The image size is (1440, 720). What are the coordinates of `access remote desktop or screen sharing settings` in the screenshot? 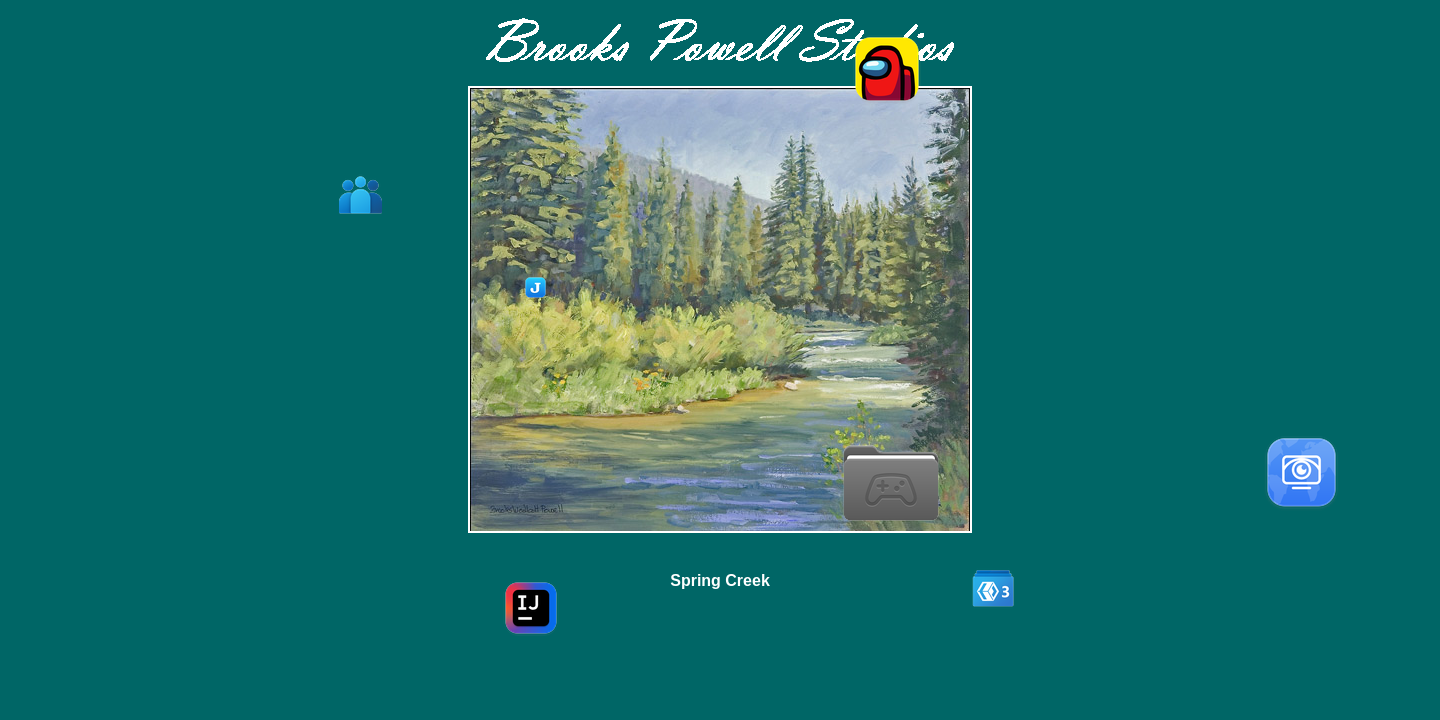 It's located at (1301, 473).